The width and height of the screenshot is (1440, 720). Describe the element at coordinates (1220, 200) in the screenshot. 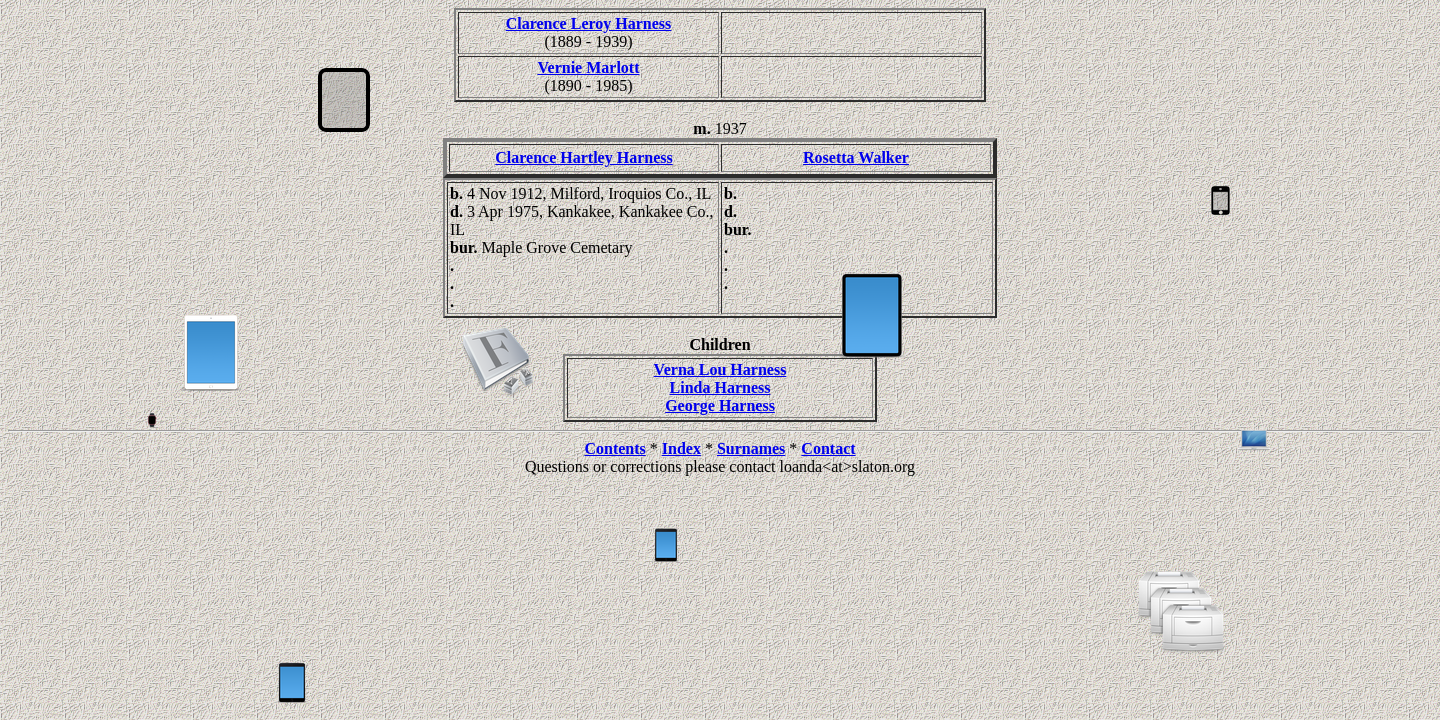

I see `iPod Touch device in sidebar navigation` at that location.